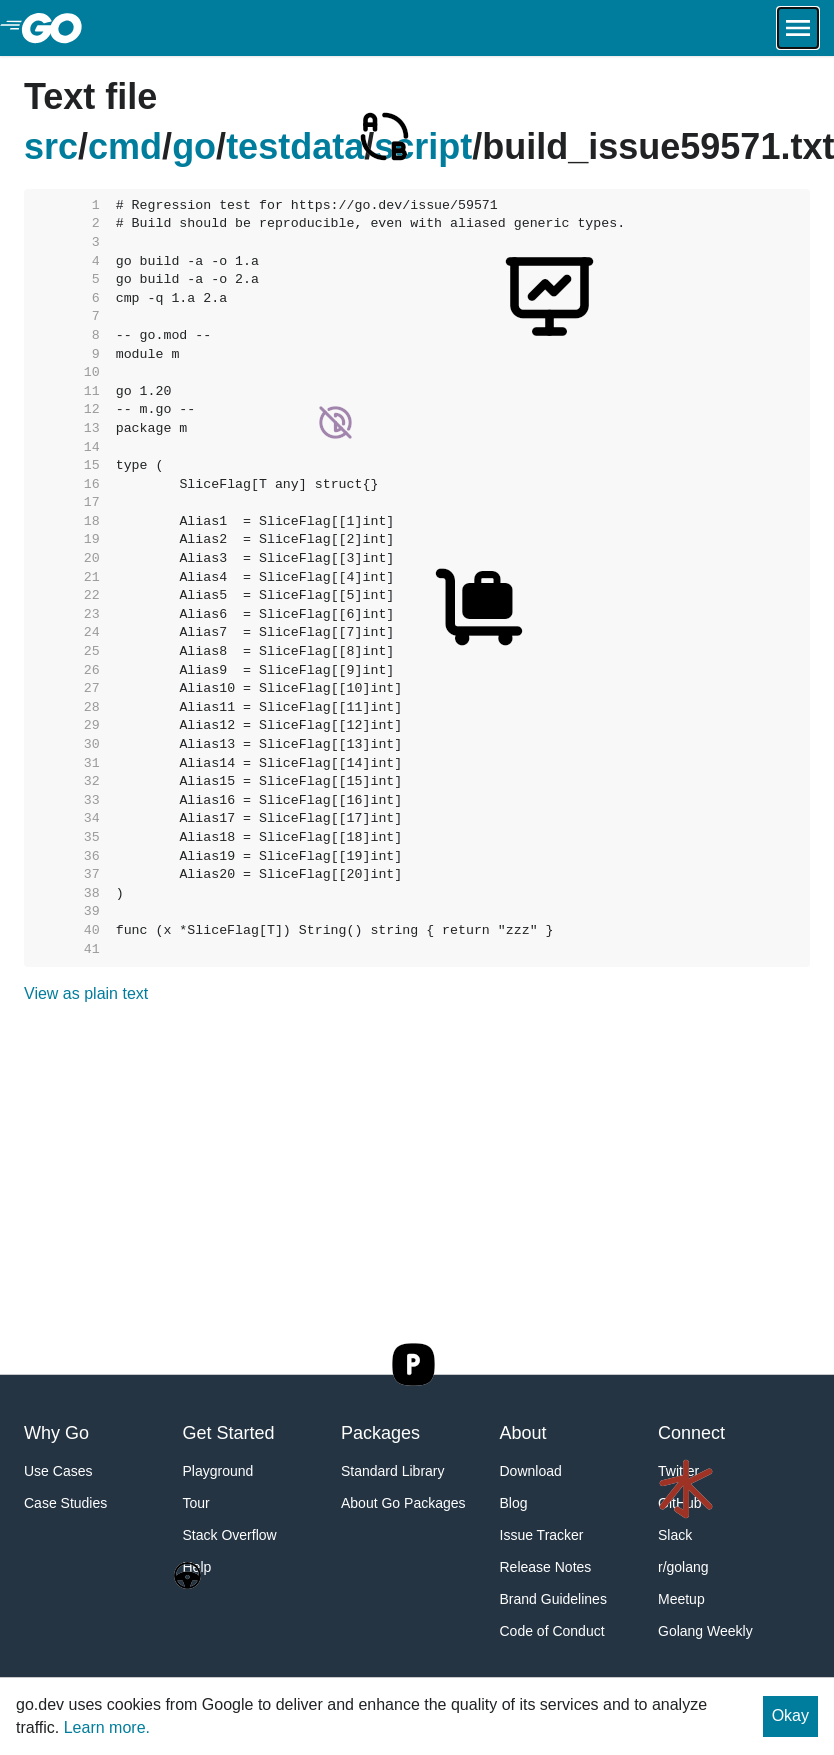  Describe the element at coordinates (479, 607) in the screenshot. I see `access baggage or luggage services` at that location.